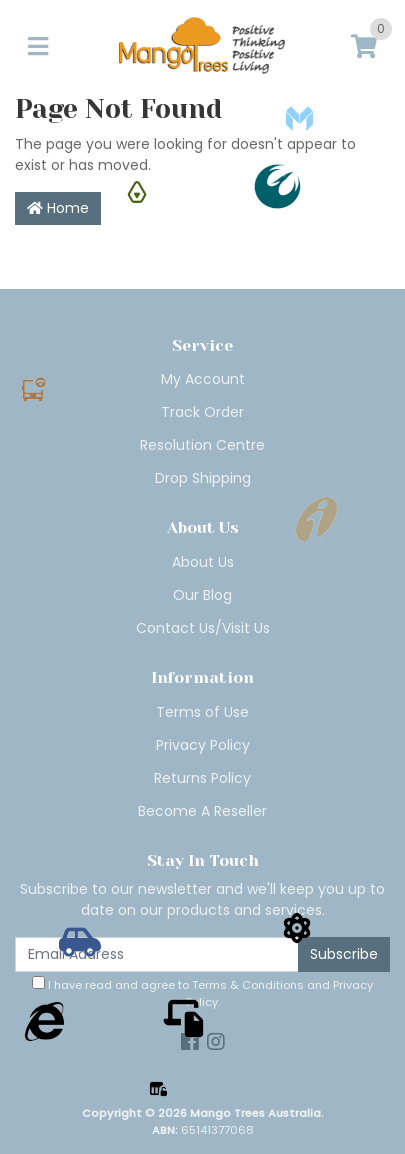 This screenshot has height=1154, width=405. I want to click on open internet explorer browser, so click(44, 1021).